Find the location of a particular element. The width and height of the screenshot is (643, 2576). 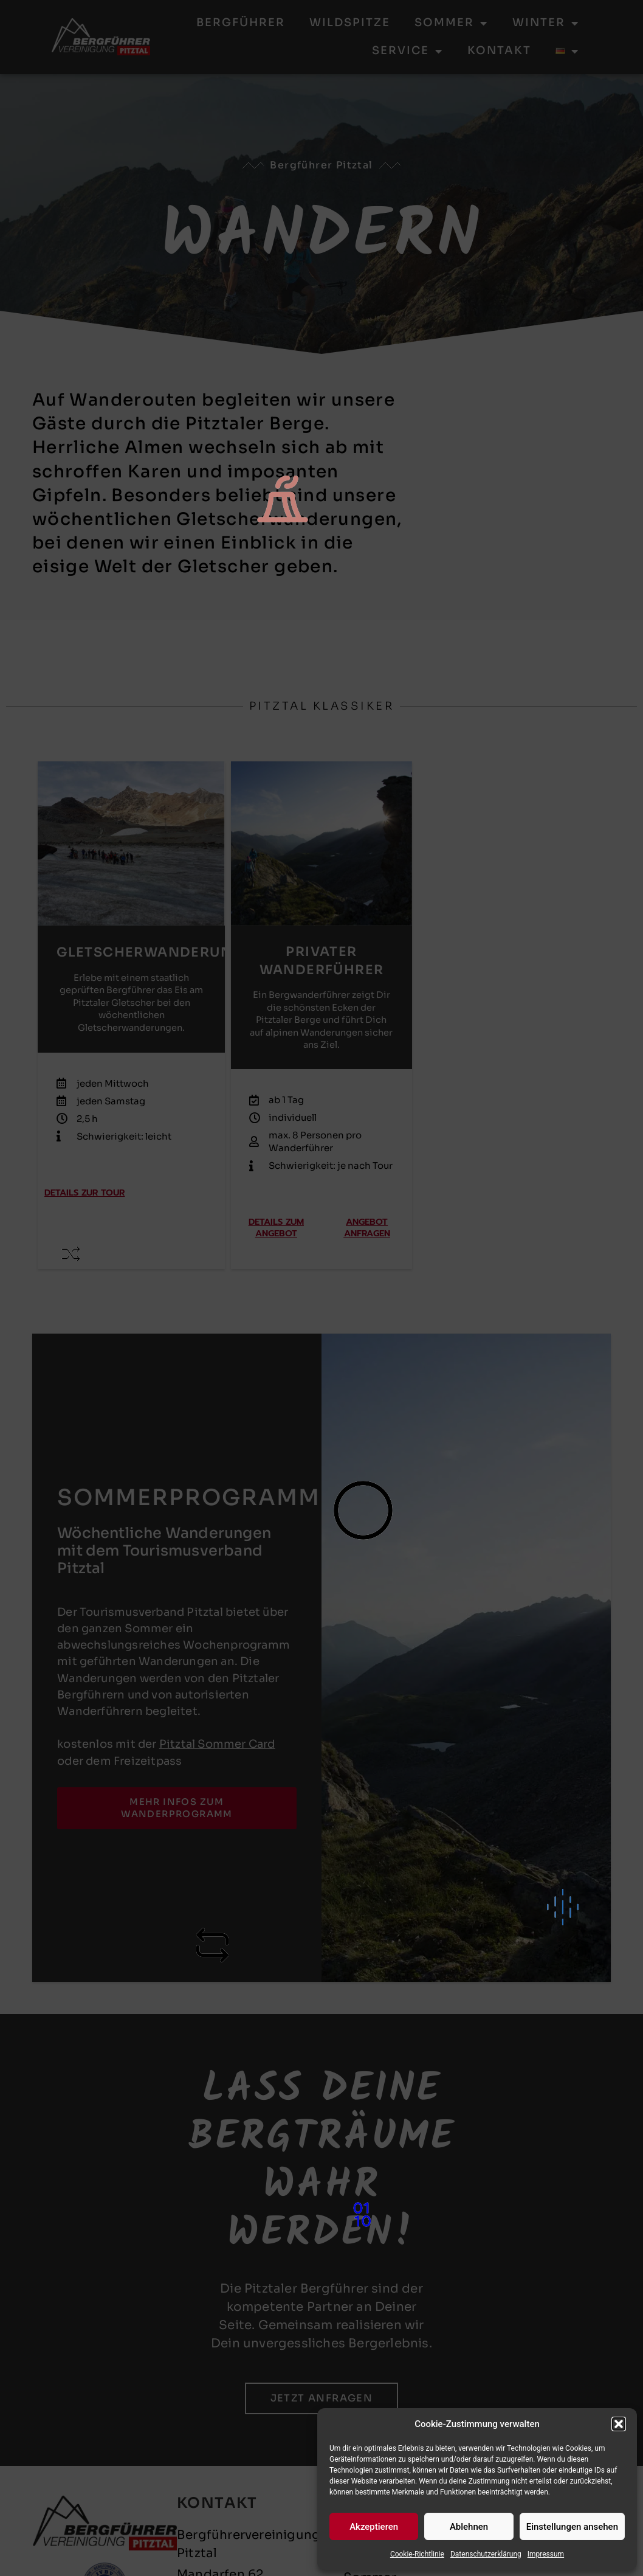

view or edit binary data is located at coordinates (362, 2214).